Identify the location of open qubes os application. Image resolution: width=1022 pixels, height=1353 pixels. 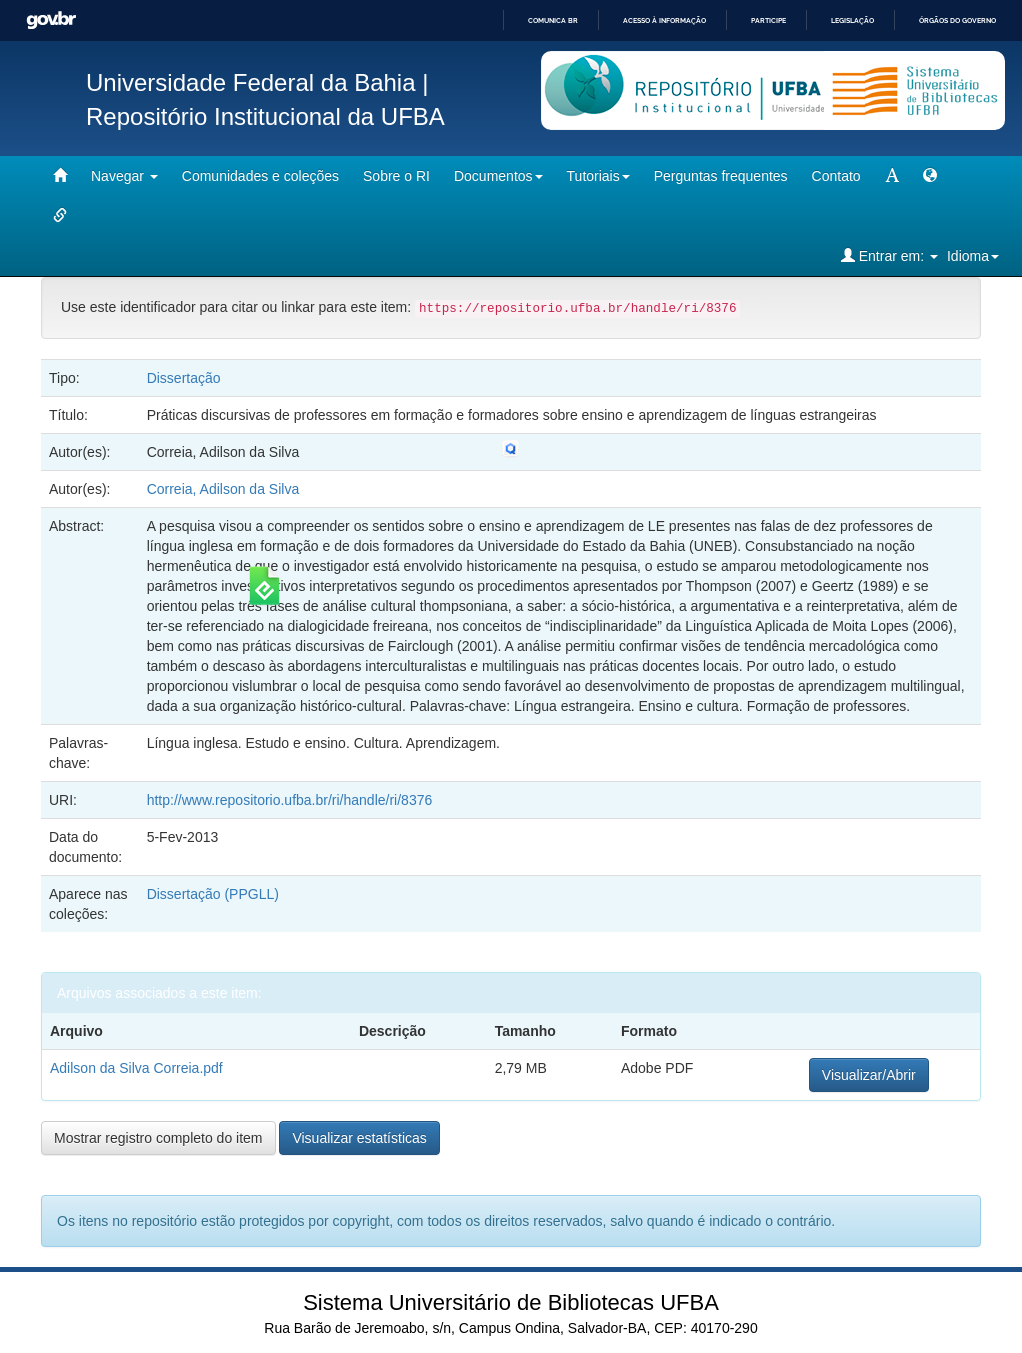
(510, 448).